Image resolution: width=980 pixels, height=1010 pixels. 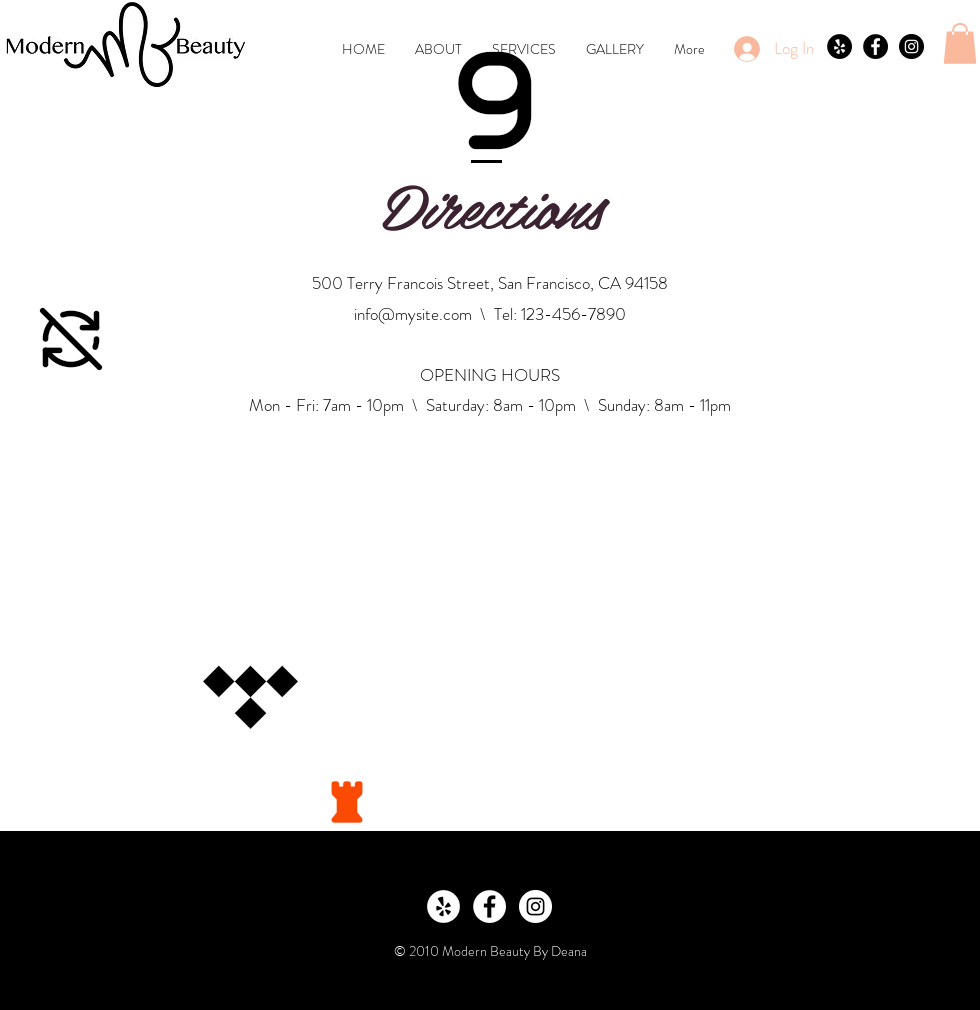 What do you see at coordinates (496, 100) in the screenshot?
I see `indicates the number nine in a count or quantity` at bounding box center [496, 100].